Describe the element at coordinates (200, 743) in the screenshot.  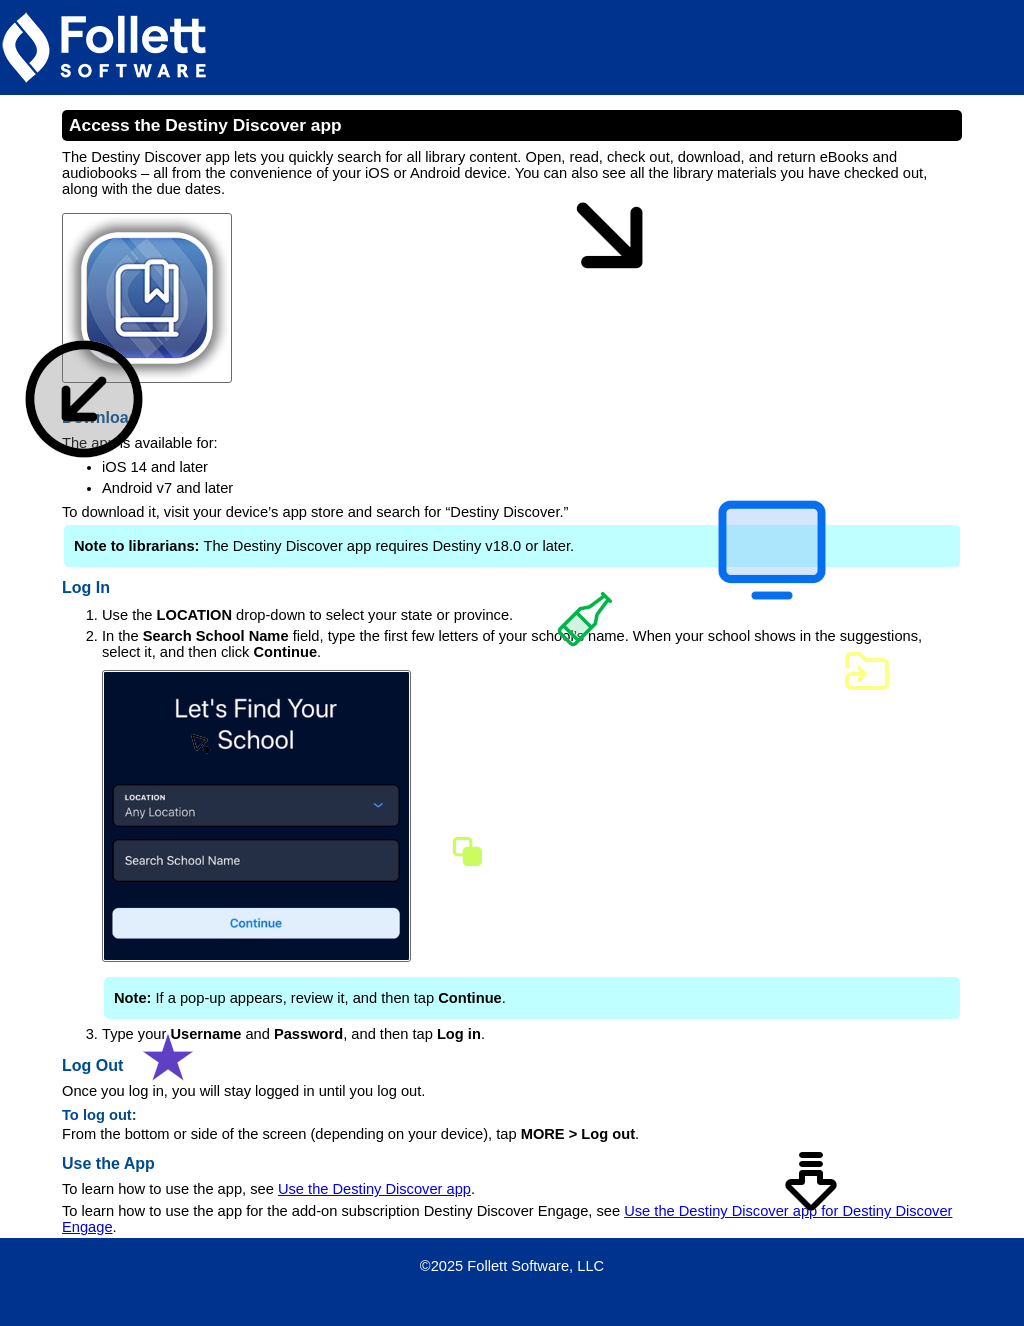
I see `add a new cursor or pointer` at that location.